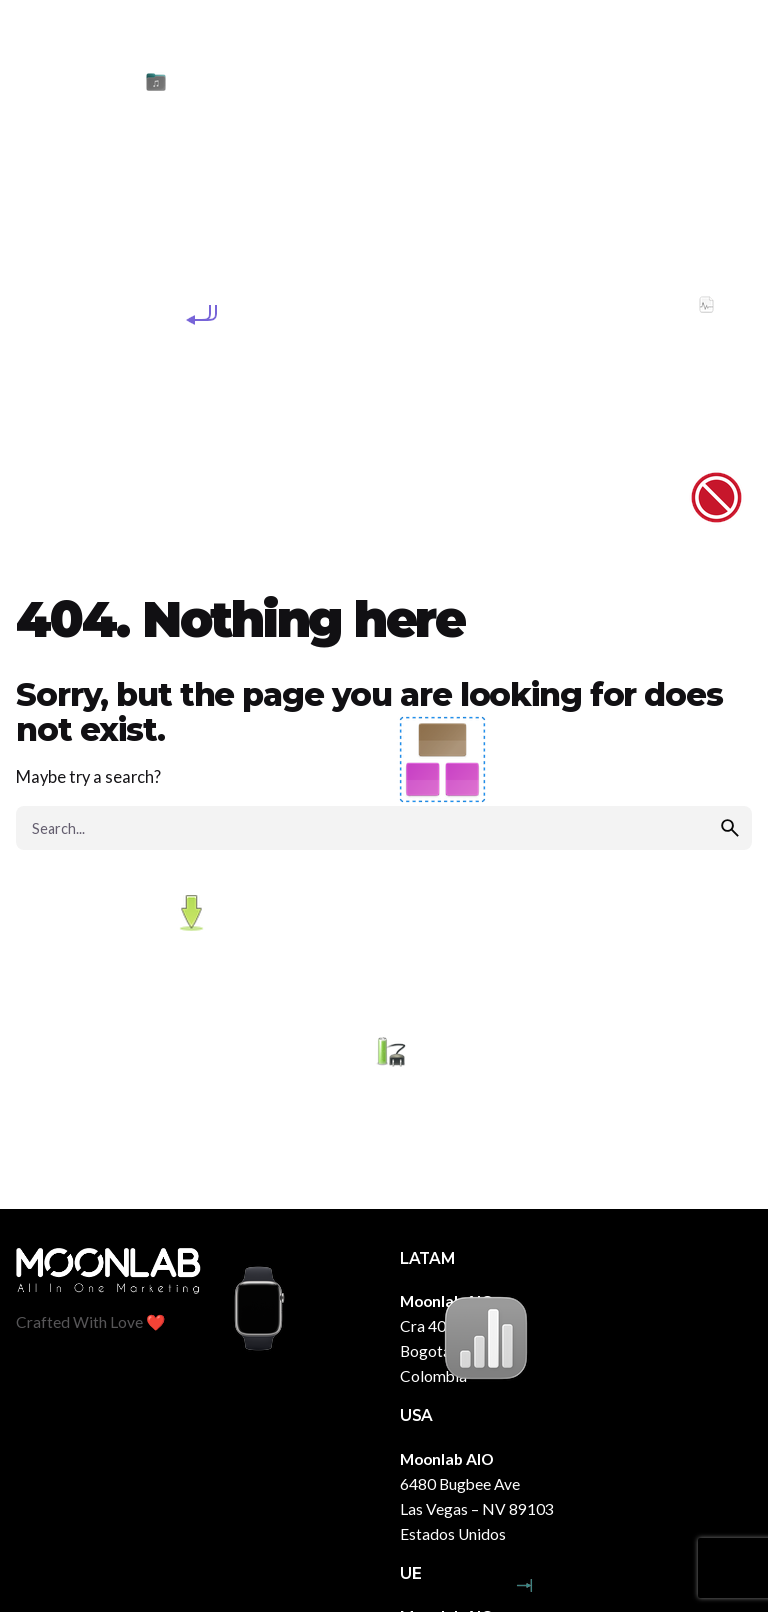 The height and width of the screenshot is (1612, 768). Describe the element at coordinates (524, 1585) in the screenshot. I see `go to the last item or page` at that location.